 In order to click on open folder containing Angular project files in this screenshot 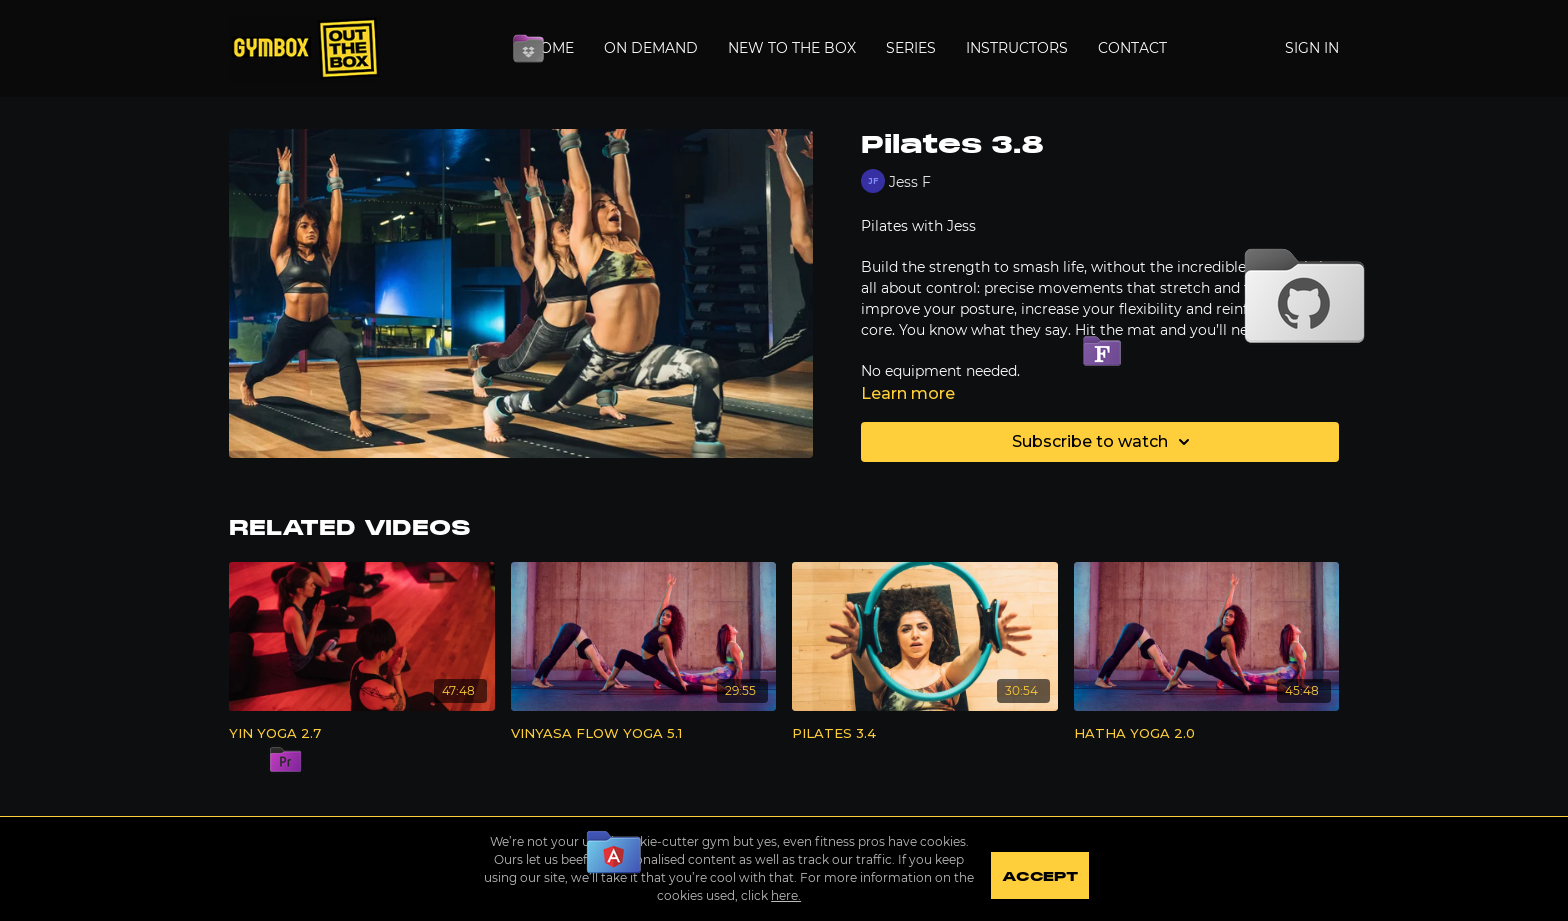, I will do `click(613, 853)`.